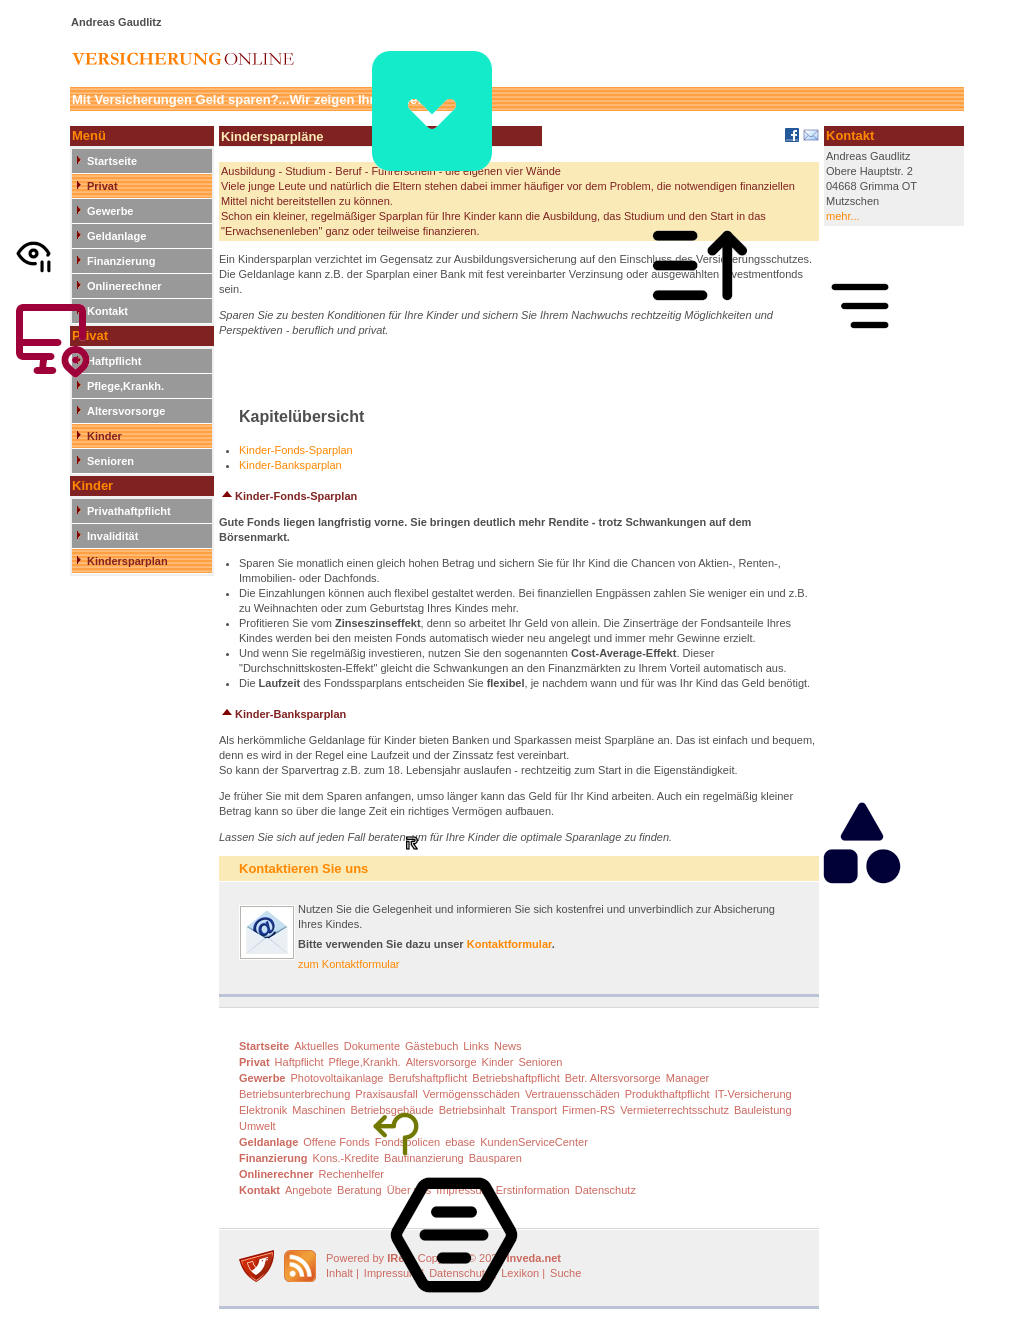 This screenshot has width=1024, height=1324. What do you see at coordinates (697, 265) in the screenshot?
I see `sort items in ascending order` at bounding box center [697, 265].